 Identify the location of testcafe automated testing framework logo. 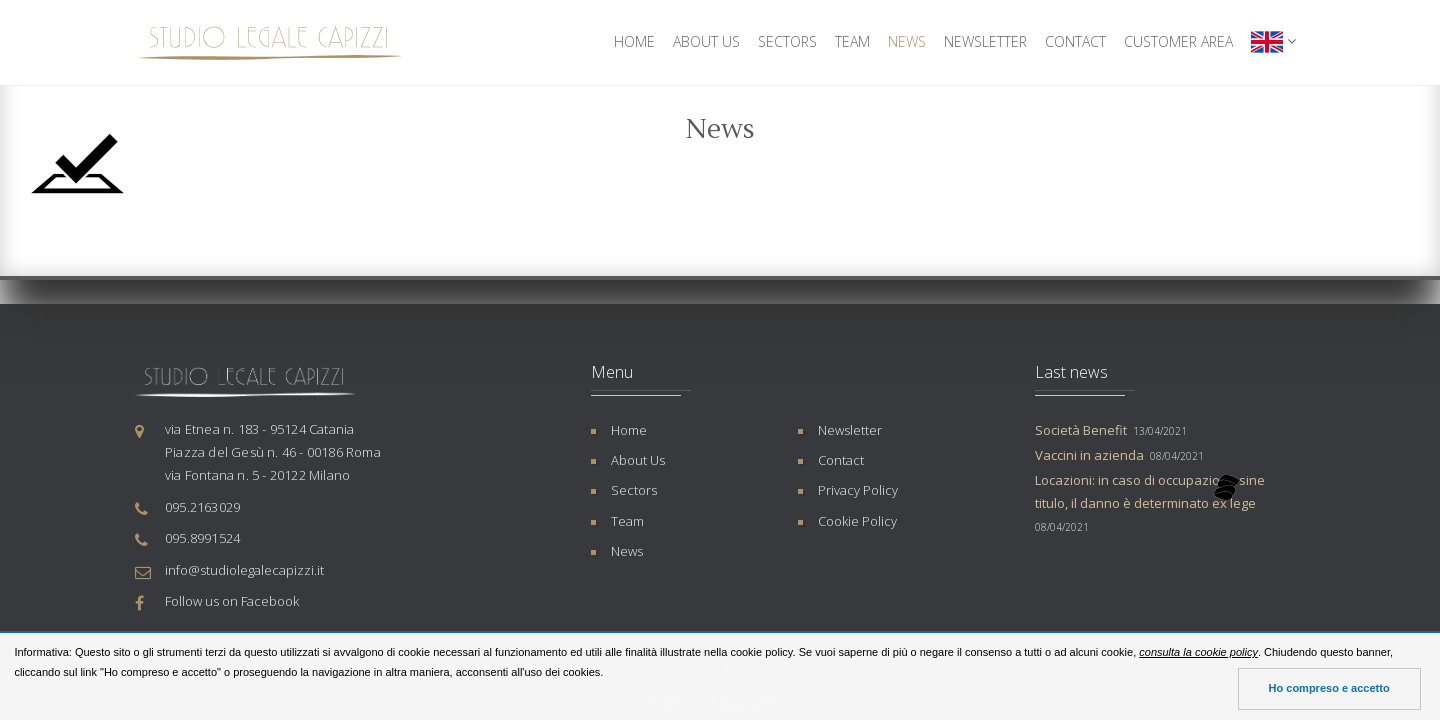
(77, 163).